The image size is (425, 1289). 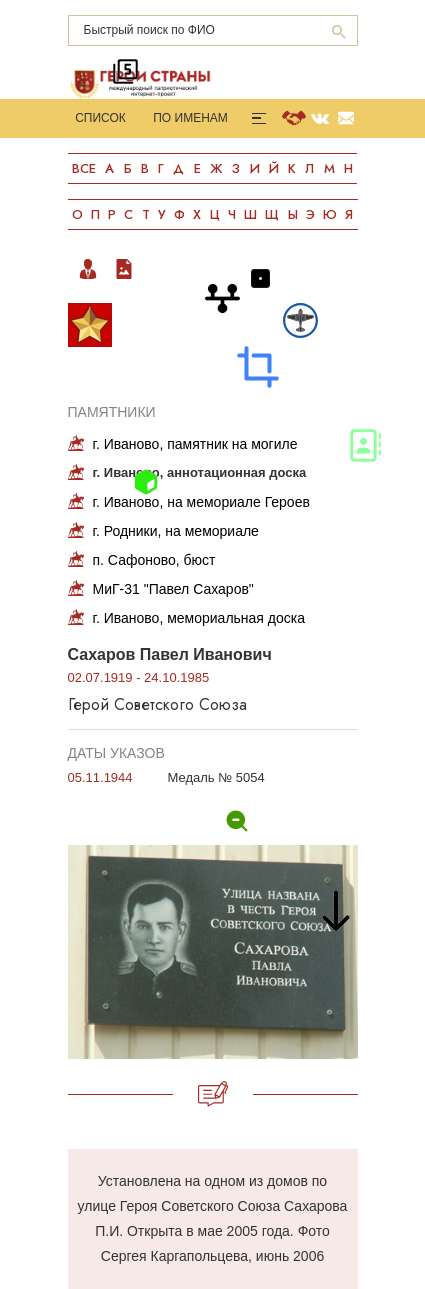 I want to click on view timeline or chronological history, so click(x=222, y=298).